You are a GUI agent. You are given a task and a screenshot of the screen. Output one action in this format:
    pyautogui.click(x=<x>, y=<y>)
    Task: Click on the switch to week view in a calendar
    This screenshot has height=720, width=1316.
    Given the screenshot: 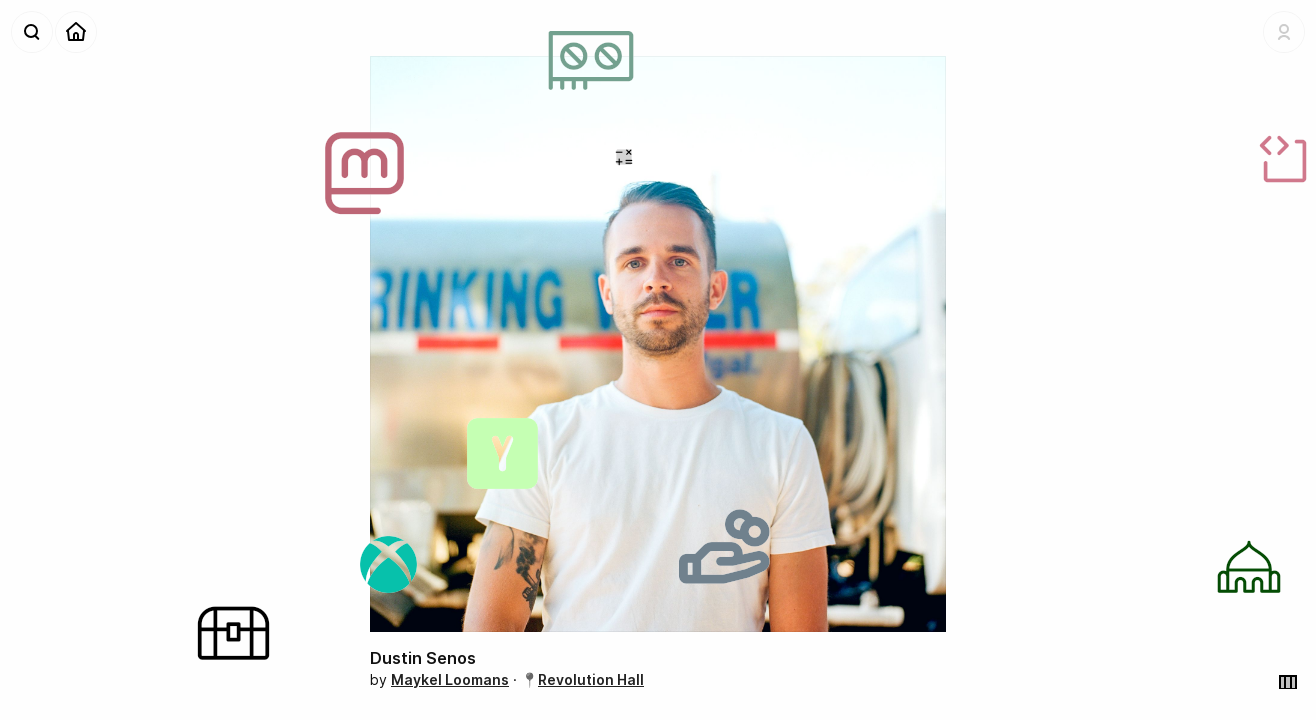 What is the action you would take?
    pyautogui.click(x=1288, y=682)
    